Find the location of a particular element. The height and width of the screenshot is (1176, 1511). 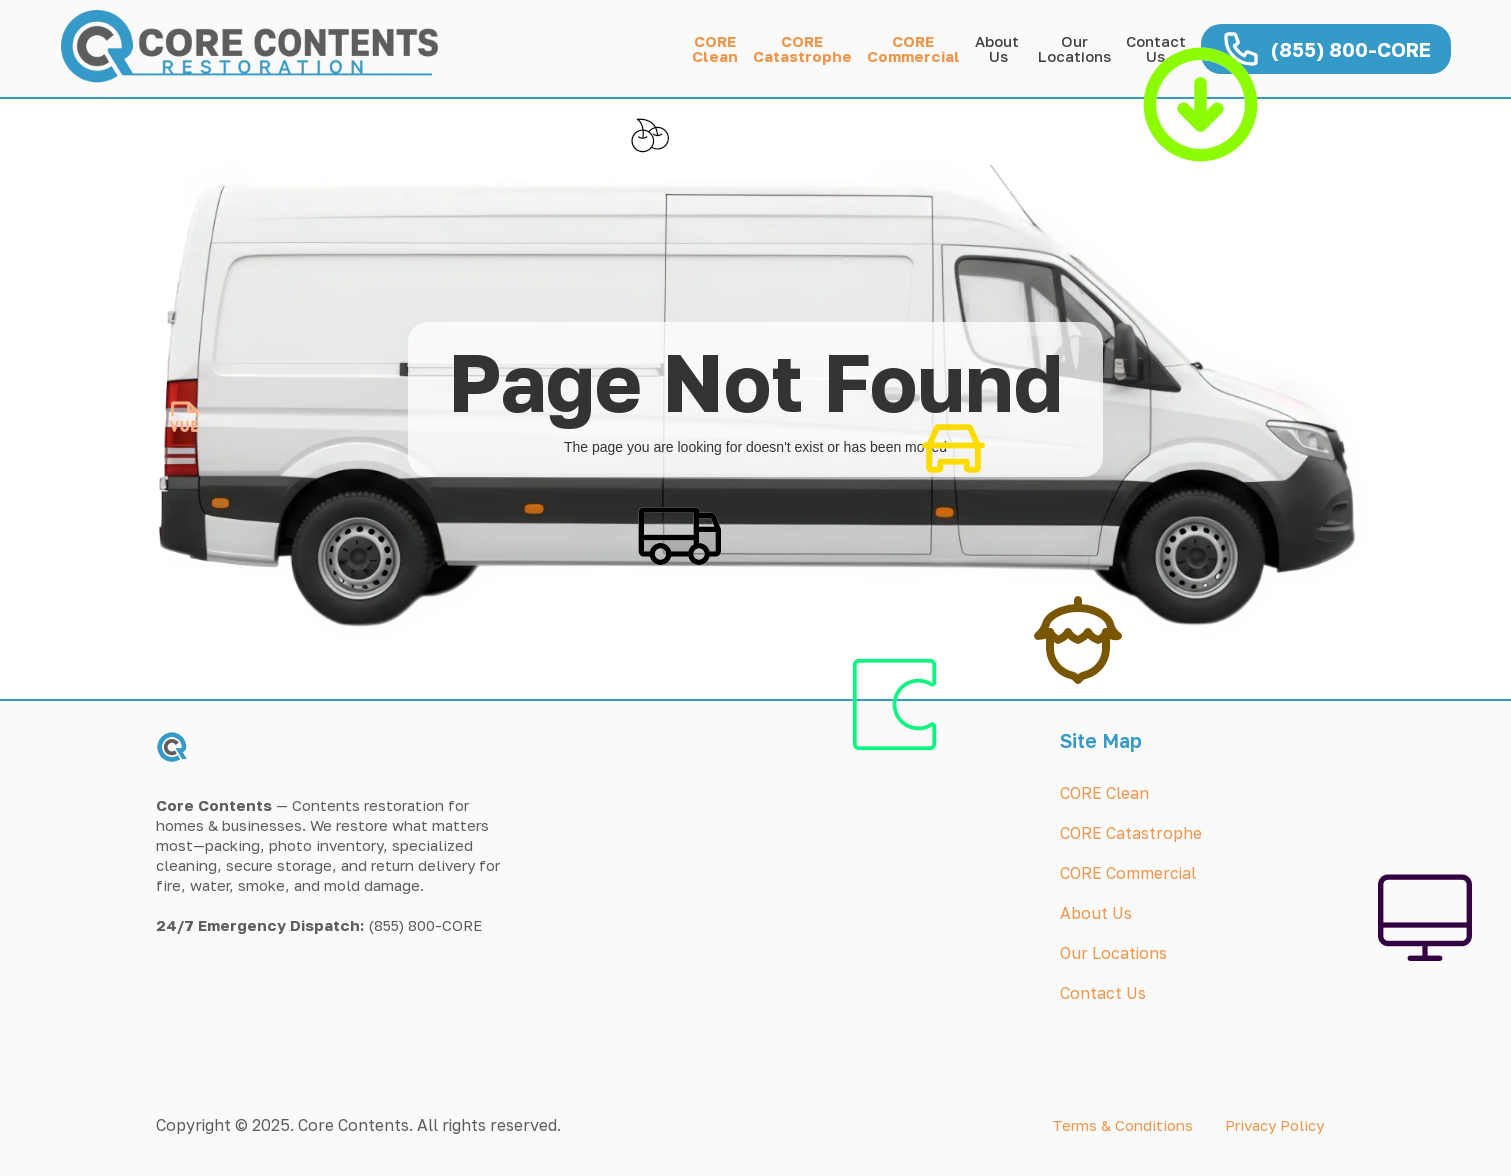

track your delivery status is located at coordinates (677, 532).